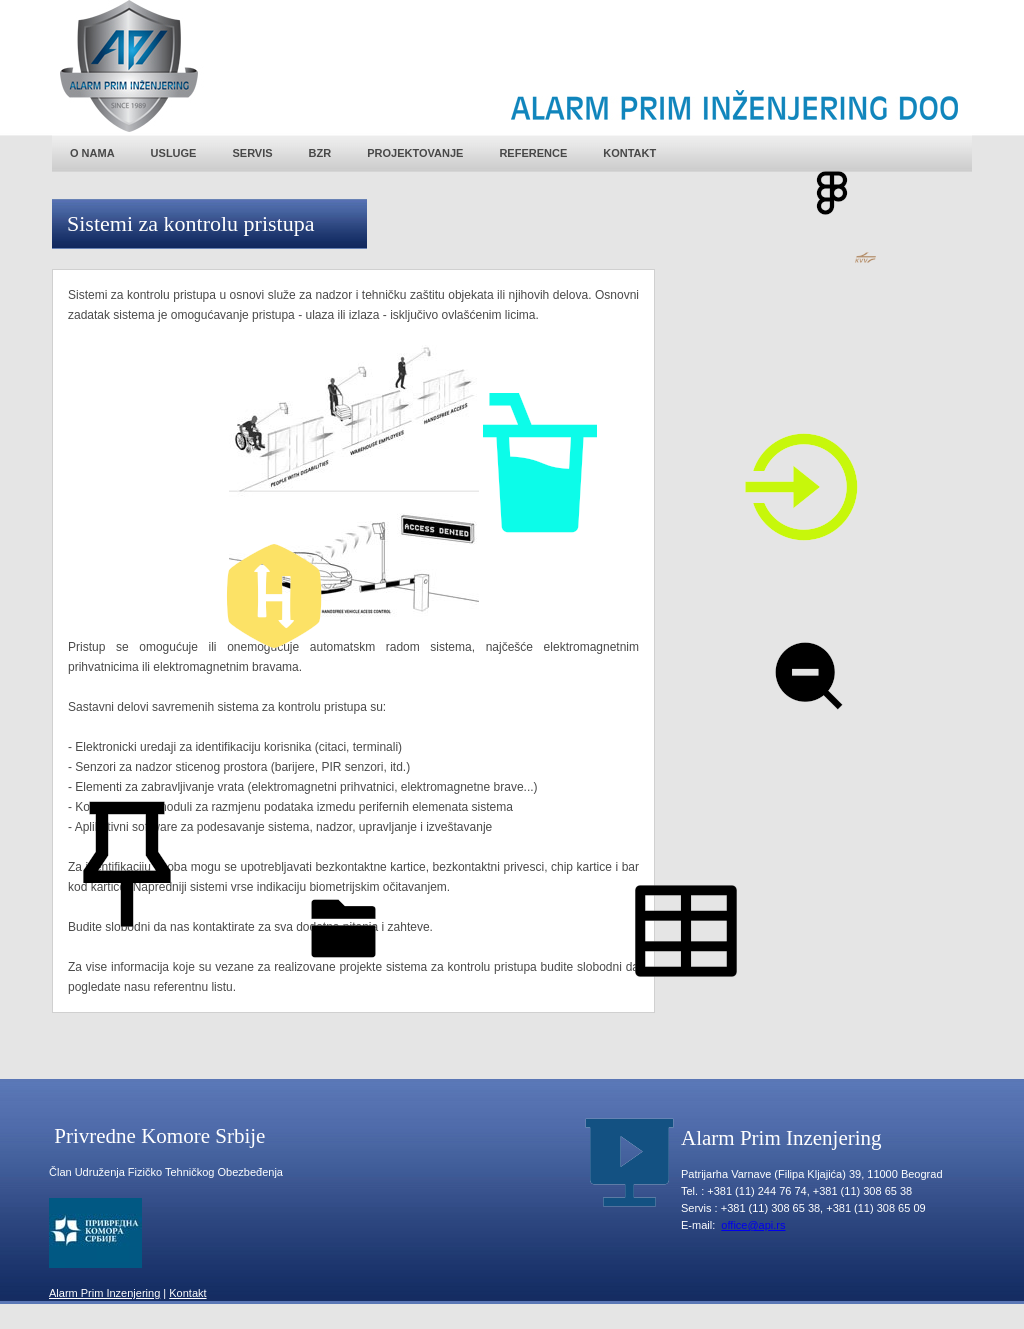  What do you see at coordinates (832, 193) in the screenshot?
I see `open figma design app` at bounding box center [832, 193].